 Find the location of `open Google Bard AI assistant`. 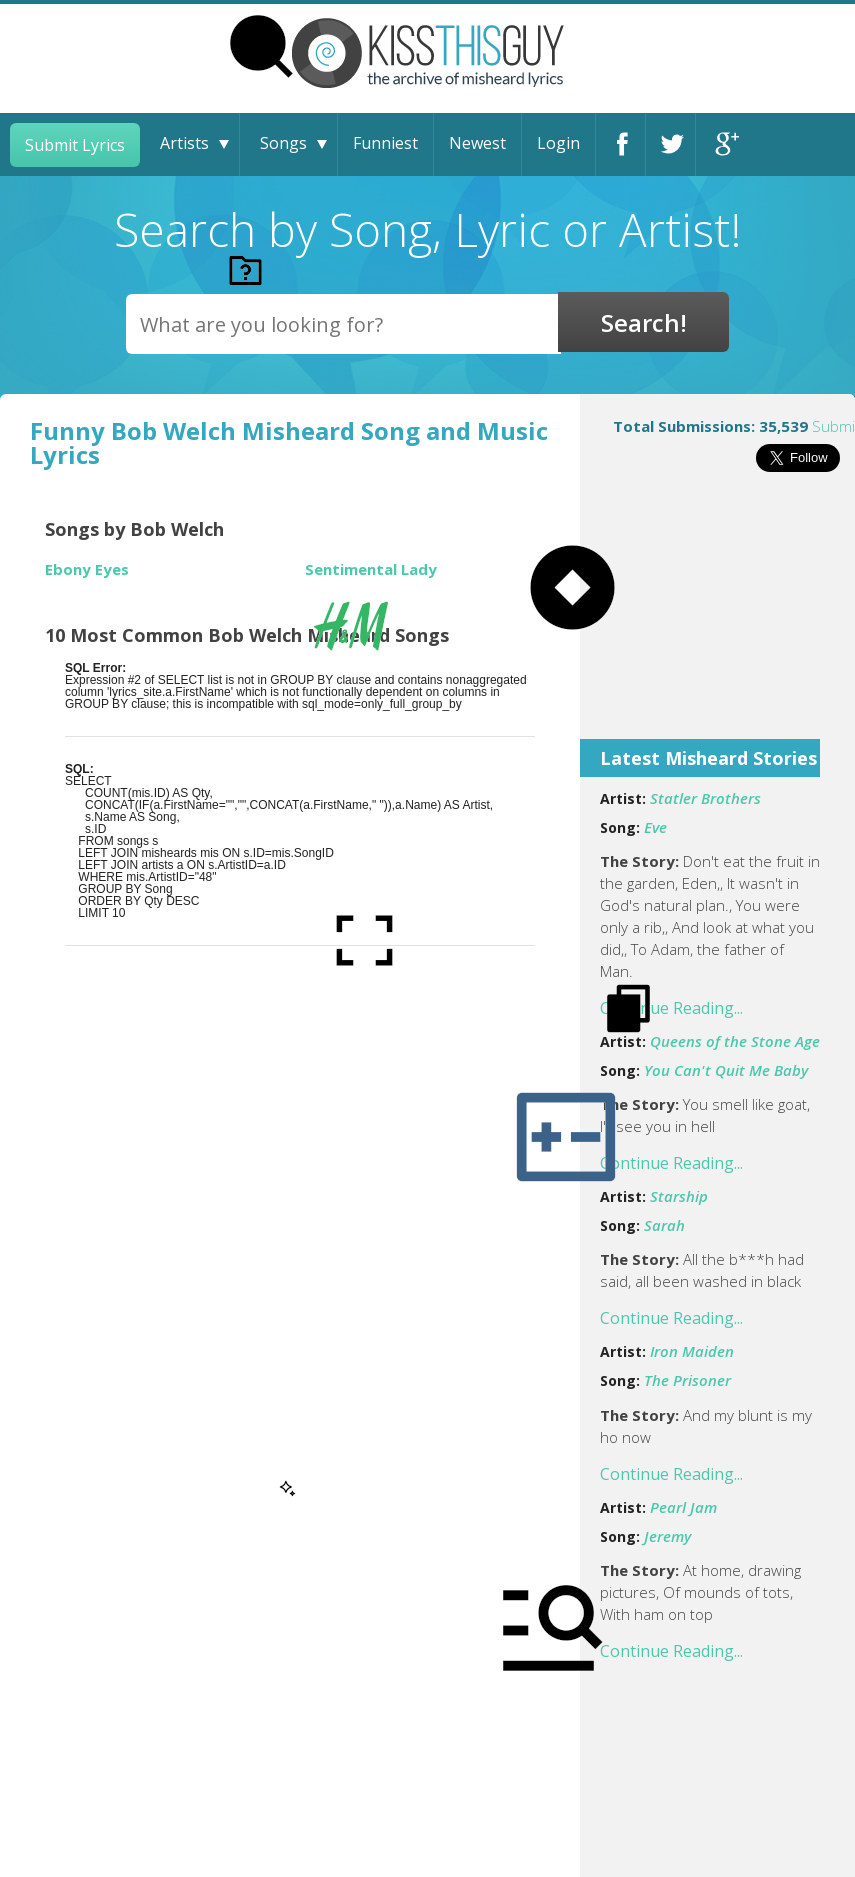

open Google Bard AI assistant is located at coordinates (287, 1488).